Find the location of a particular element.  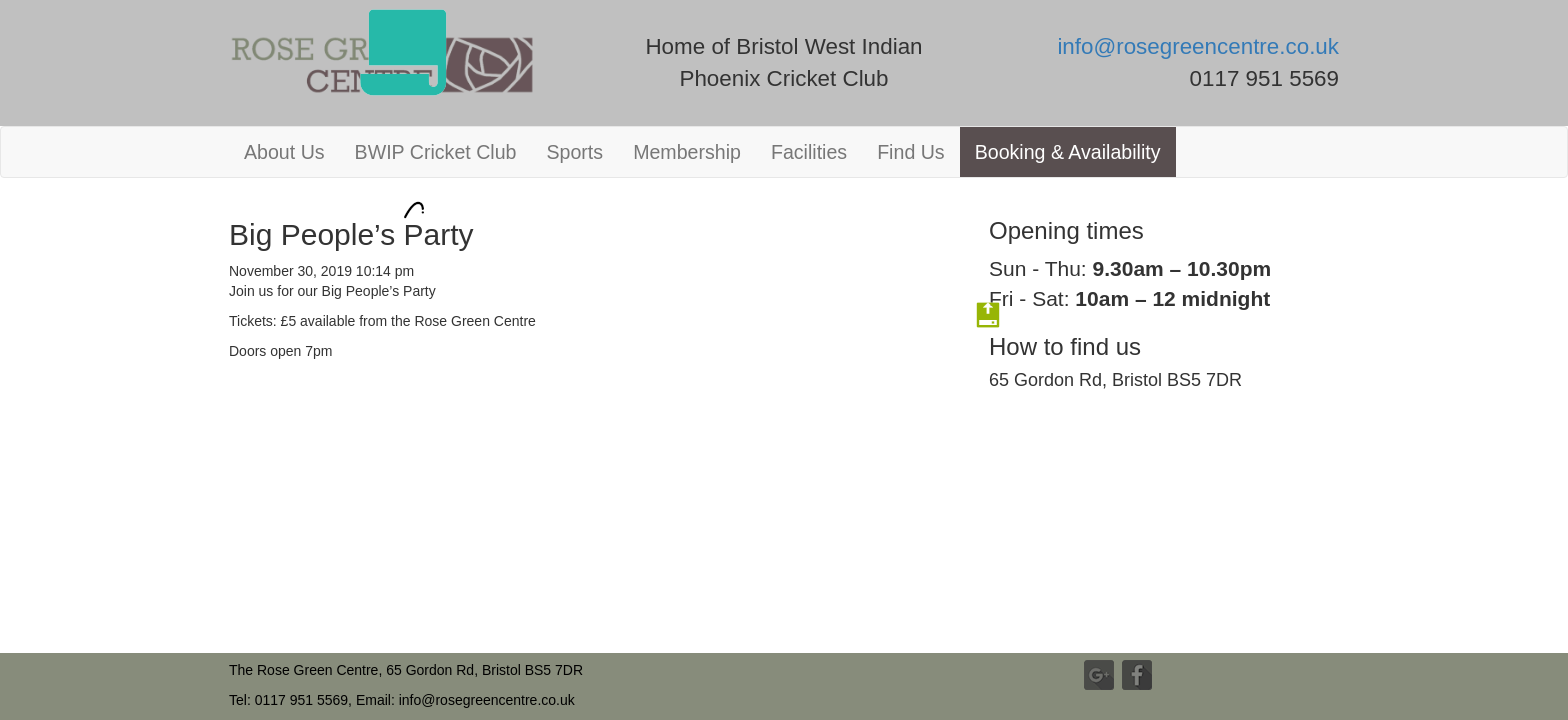

uninstall an application is located at coordinates (988, 315).